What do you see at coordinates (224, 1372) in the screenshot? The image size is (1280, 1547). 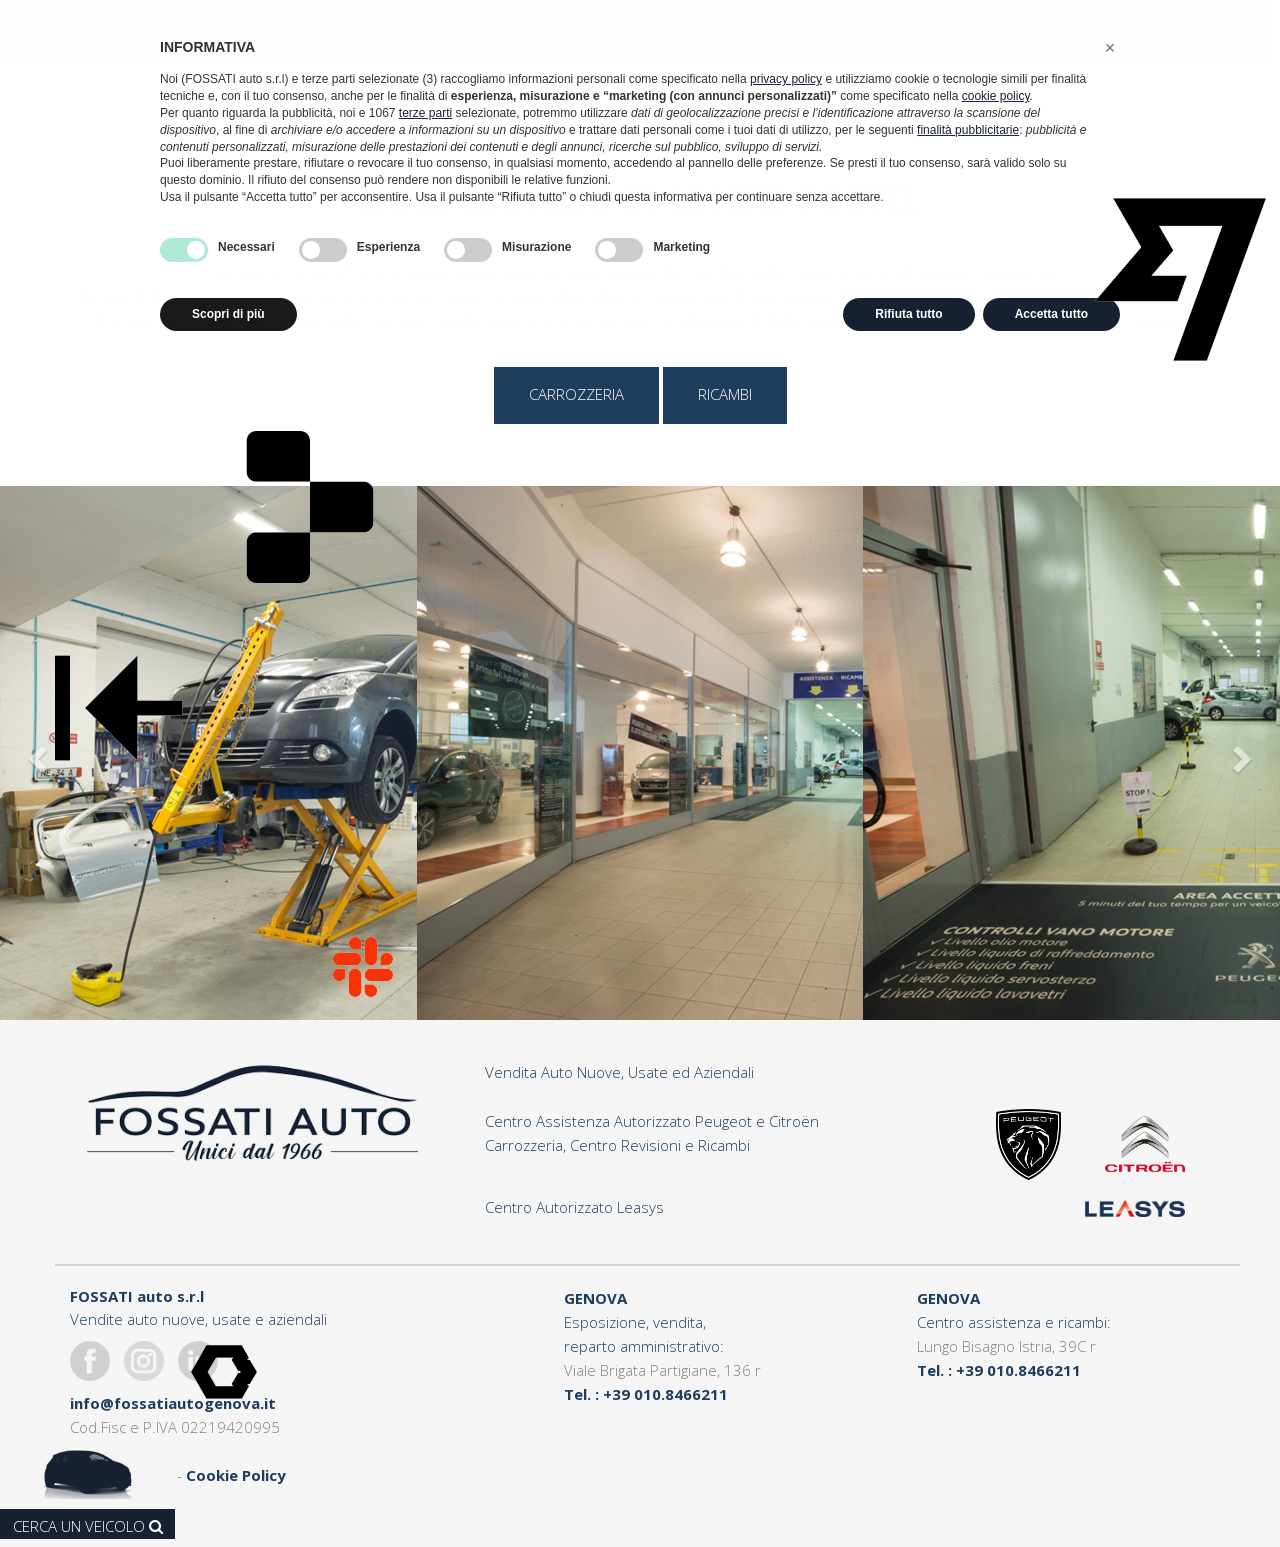 I see `webcomponents.org logo` at bounding box center [224, 1372].